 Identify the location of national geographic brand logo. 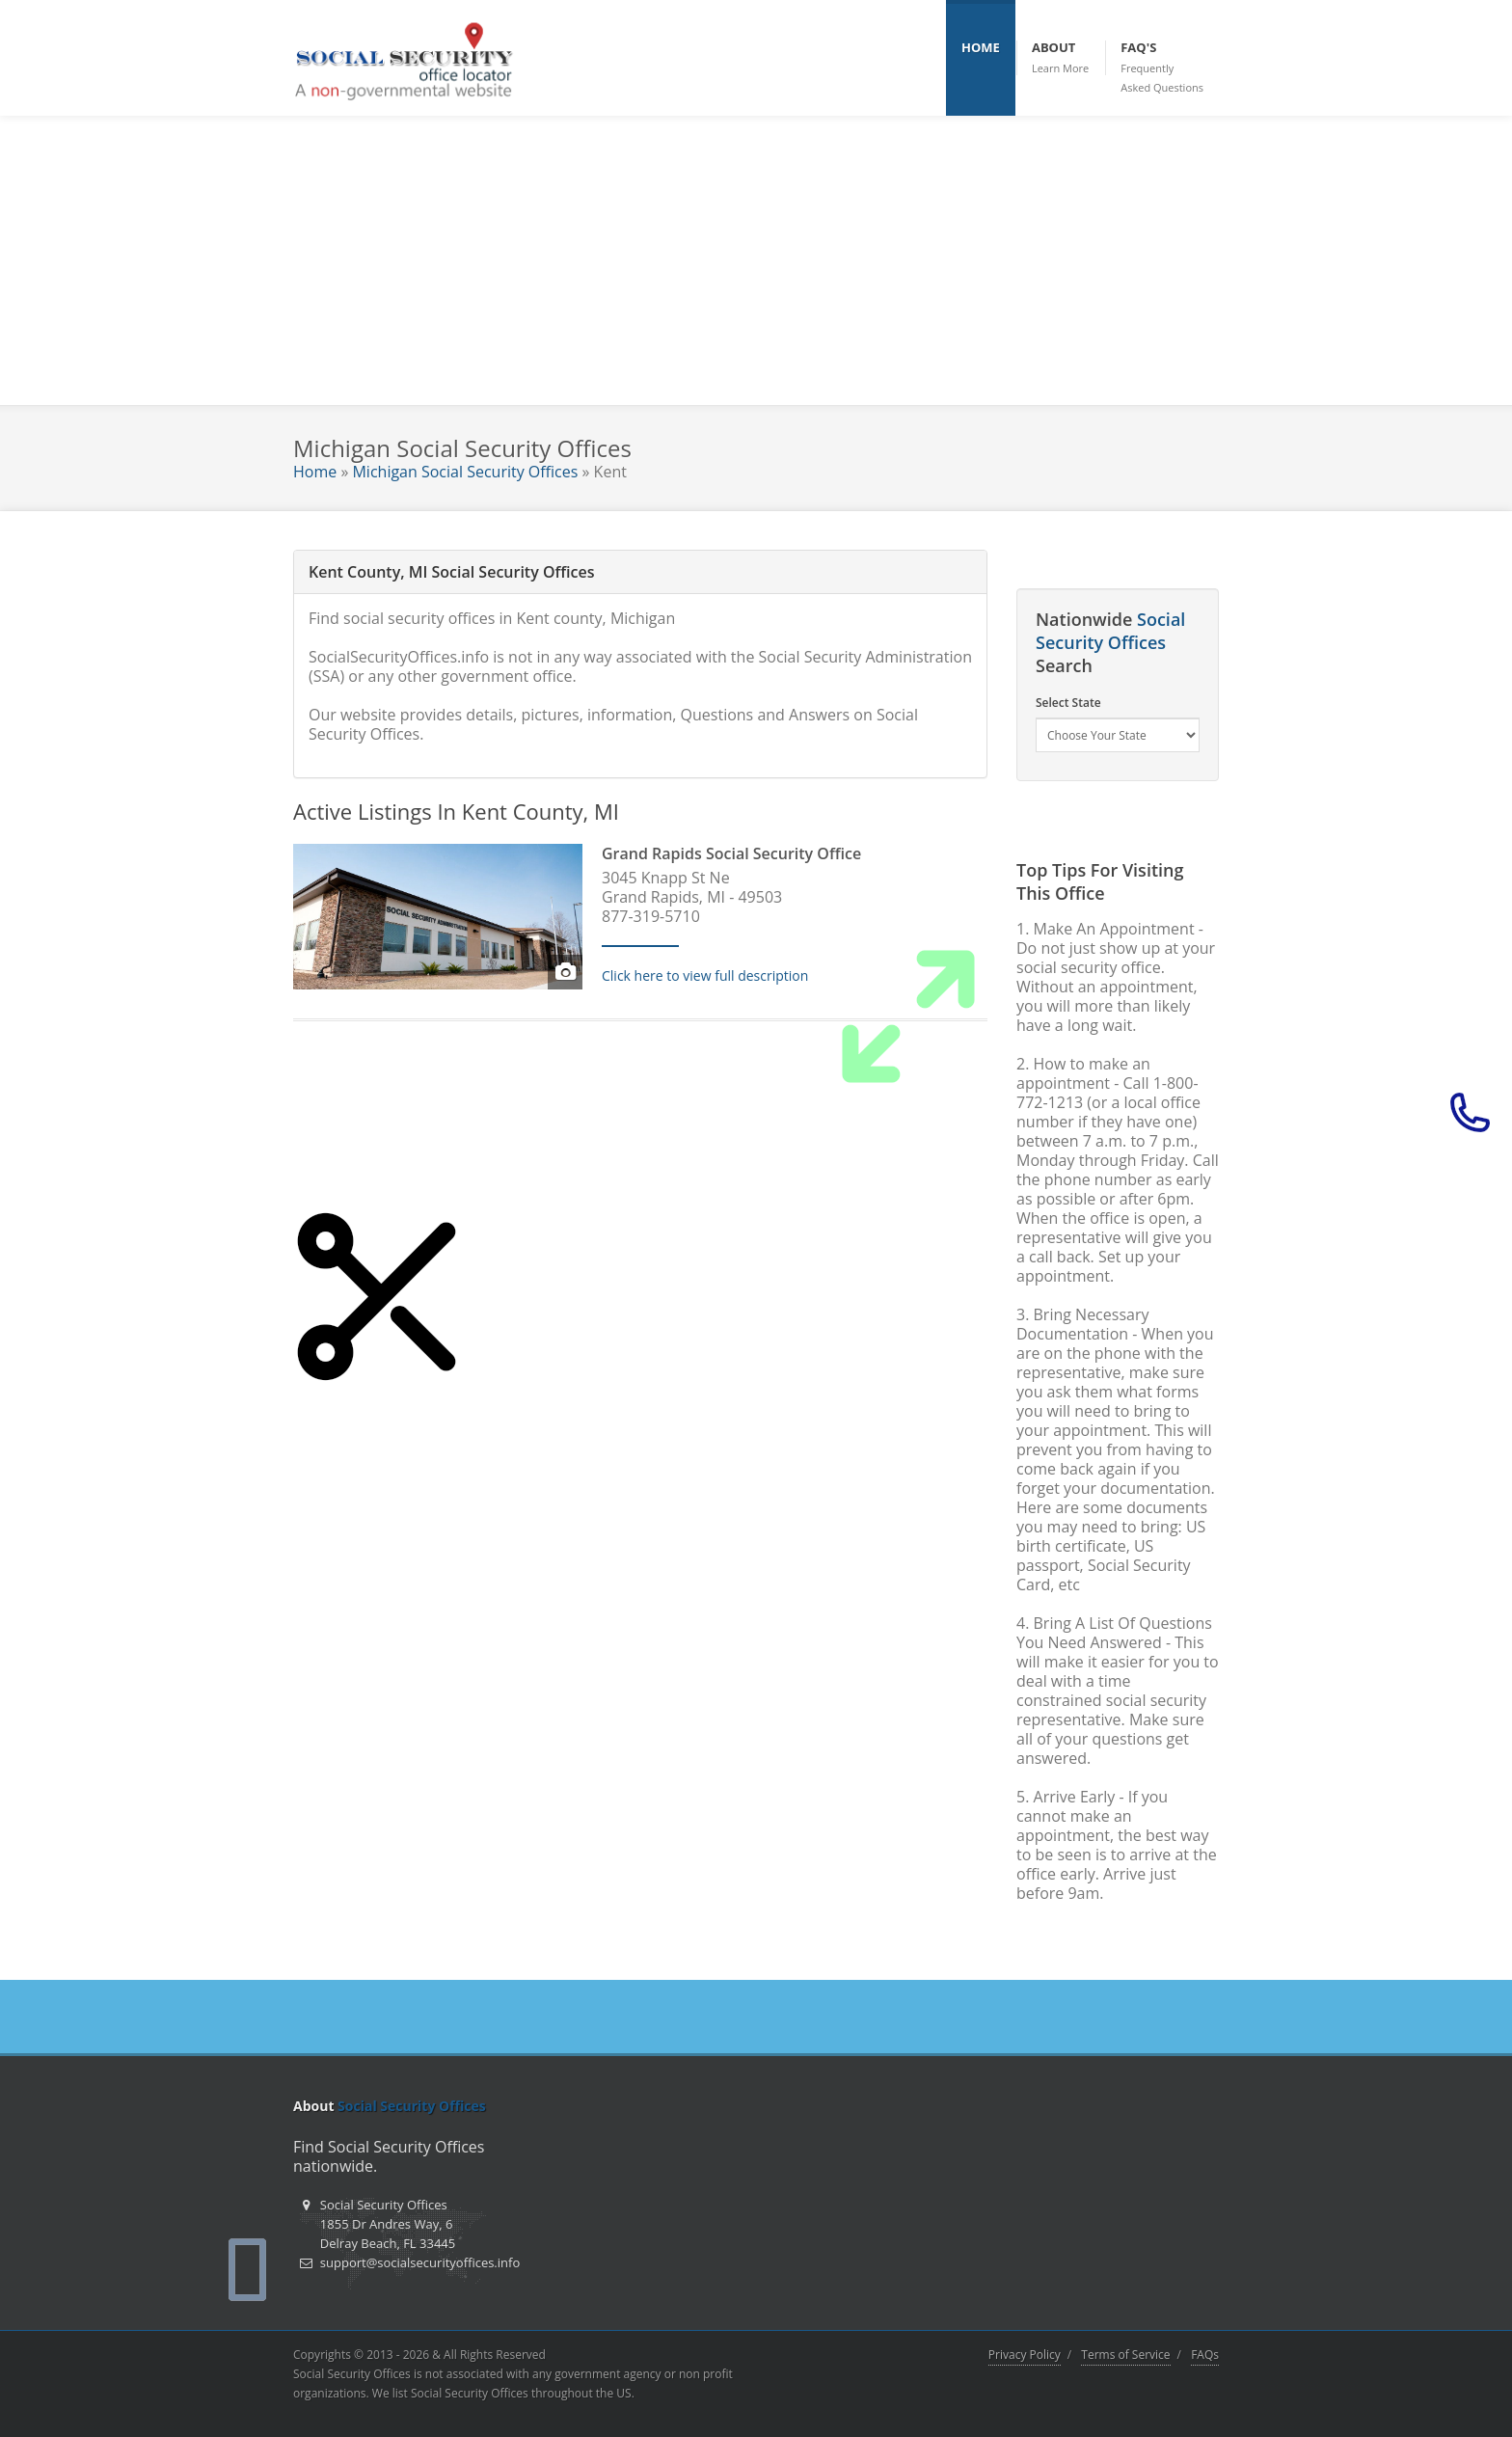
(247, 2269).